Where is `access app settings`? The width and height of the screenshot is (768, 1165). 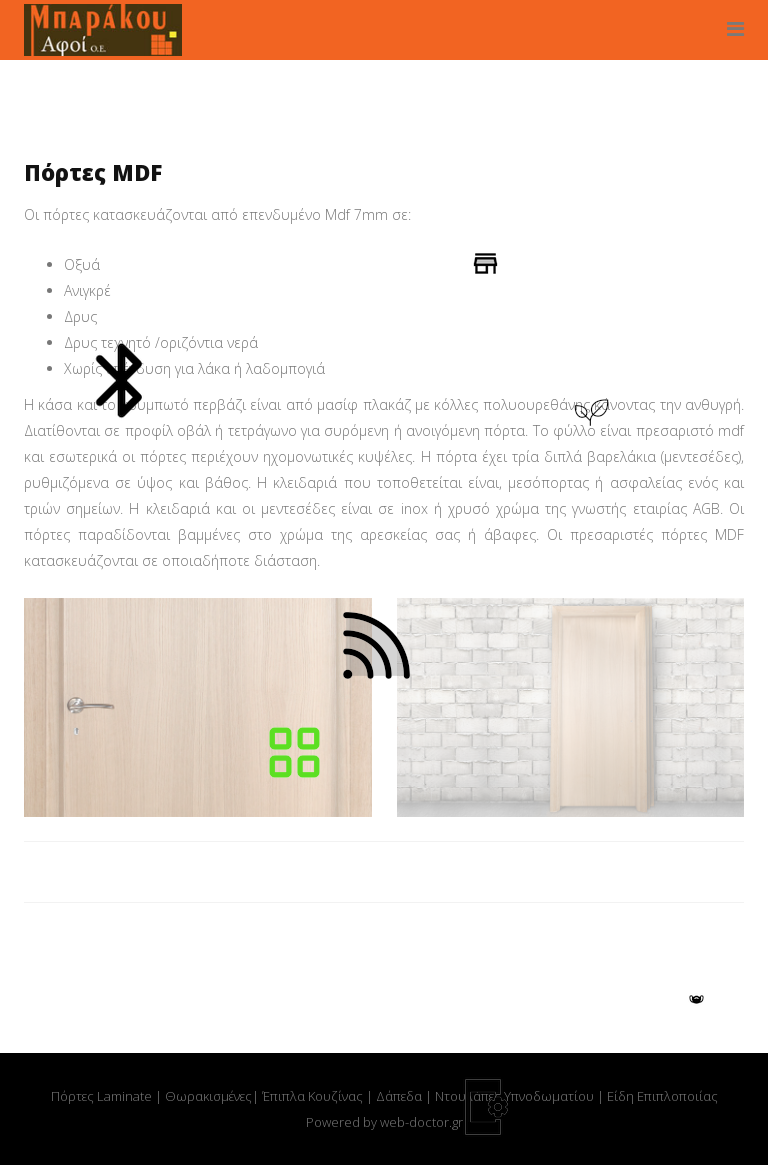
access app settings is located at coordinates (483, 1107).